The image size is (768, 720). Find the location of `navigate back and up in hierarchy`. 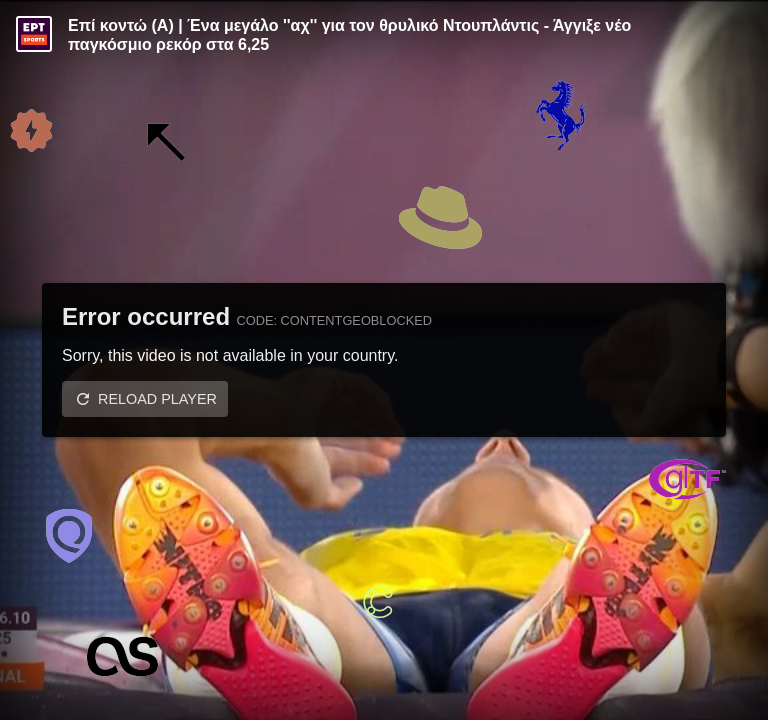

navigate back and up in hierarchy is located at coordinates (165, 141).